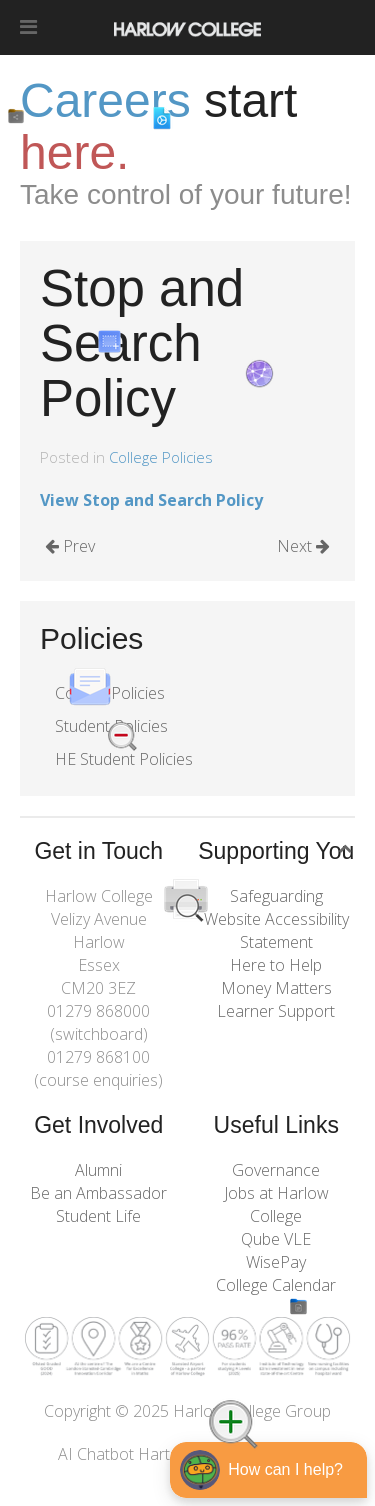 This screenshot has width=375, height=1506. What do you see at coordinates (298, 1306) in the screenshot?
I see `open your documents folder` at bounding box center [298, 1306].